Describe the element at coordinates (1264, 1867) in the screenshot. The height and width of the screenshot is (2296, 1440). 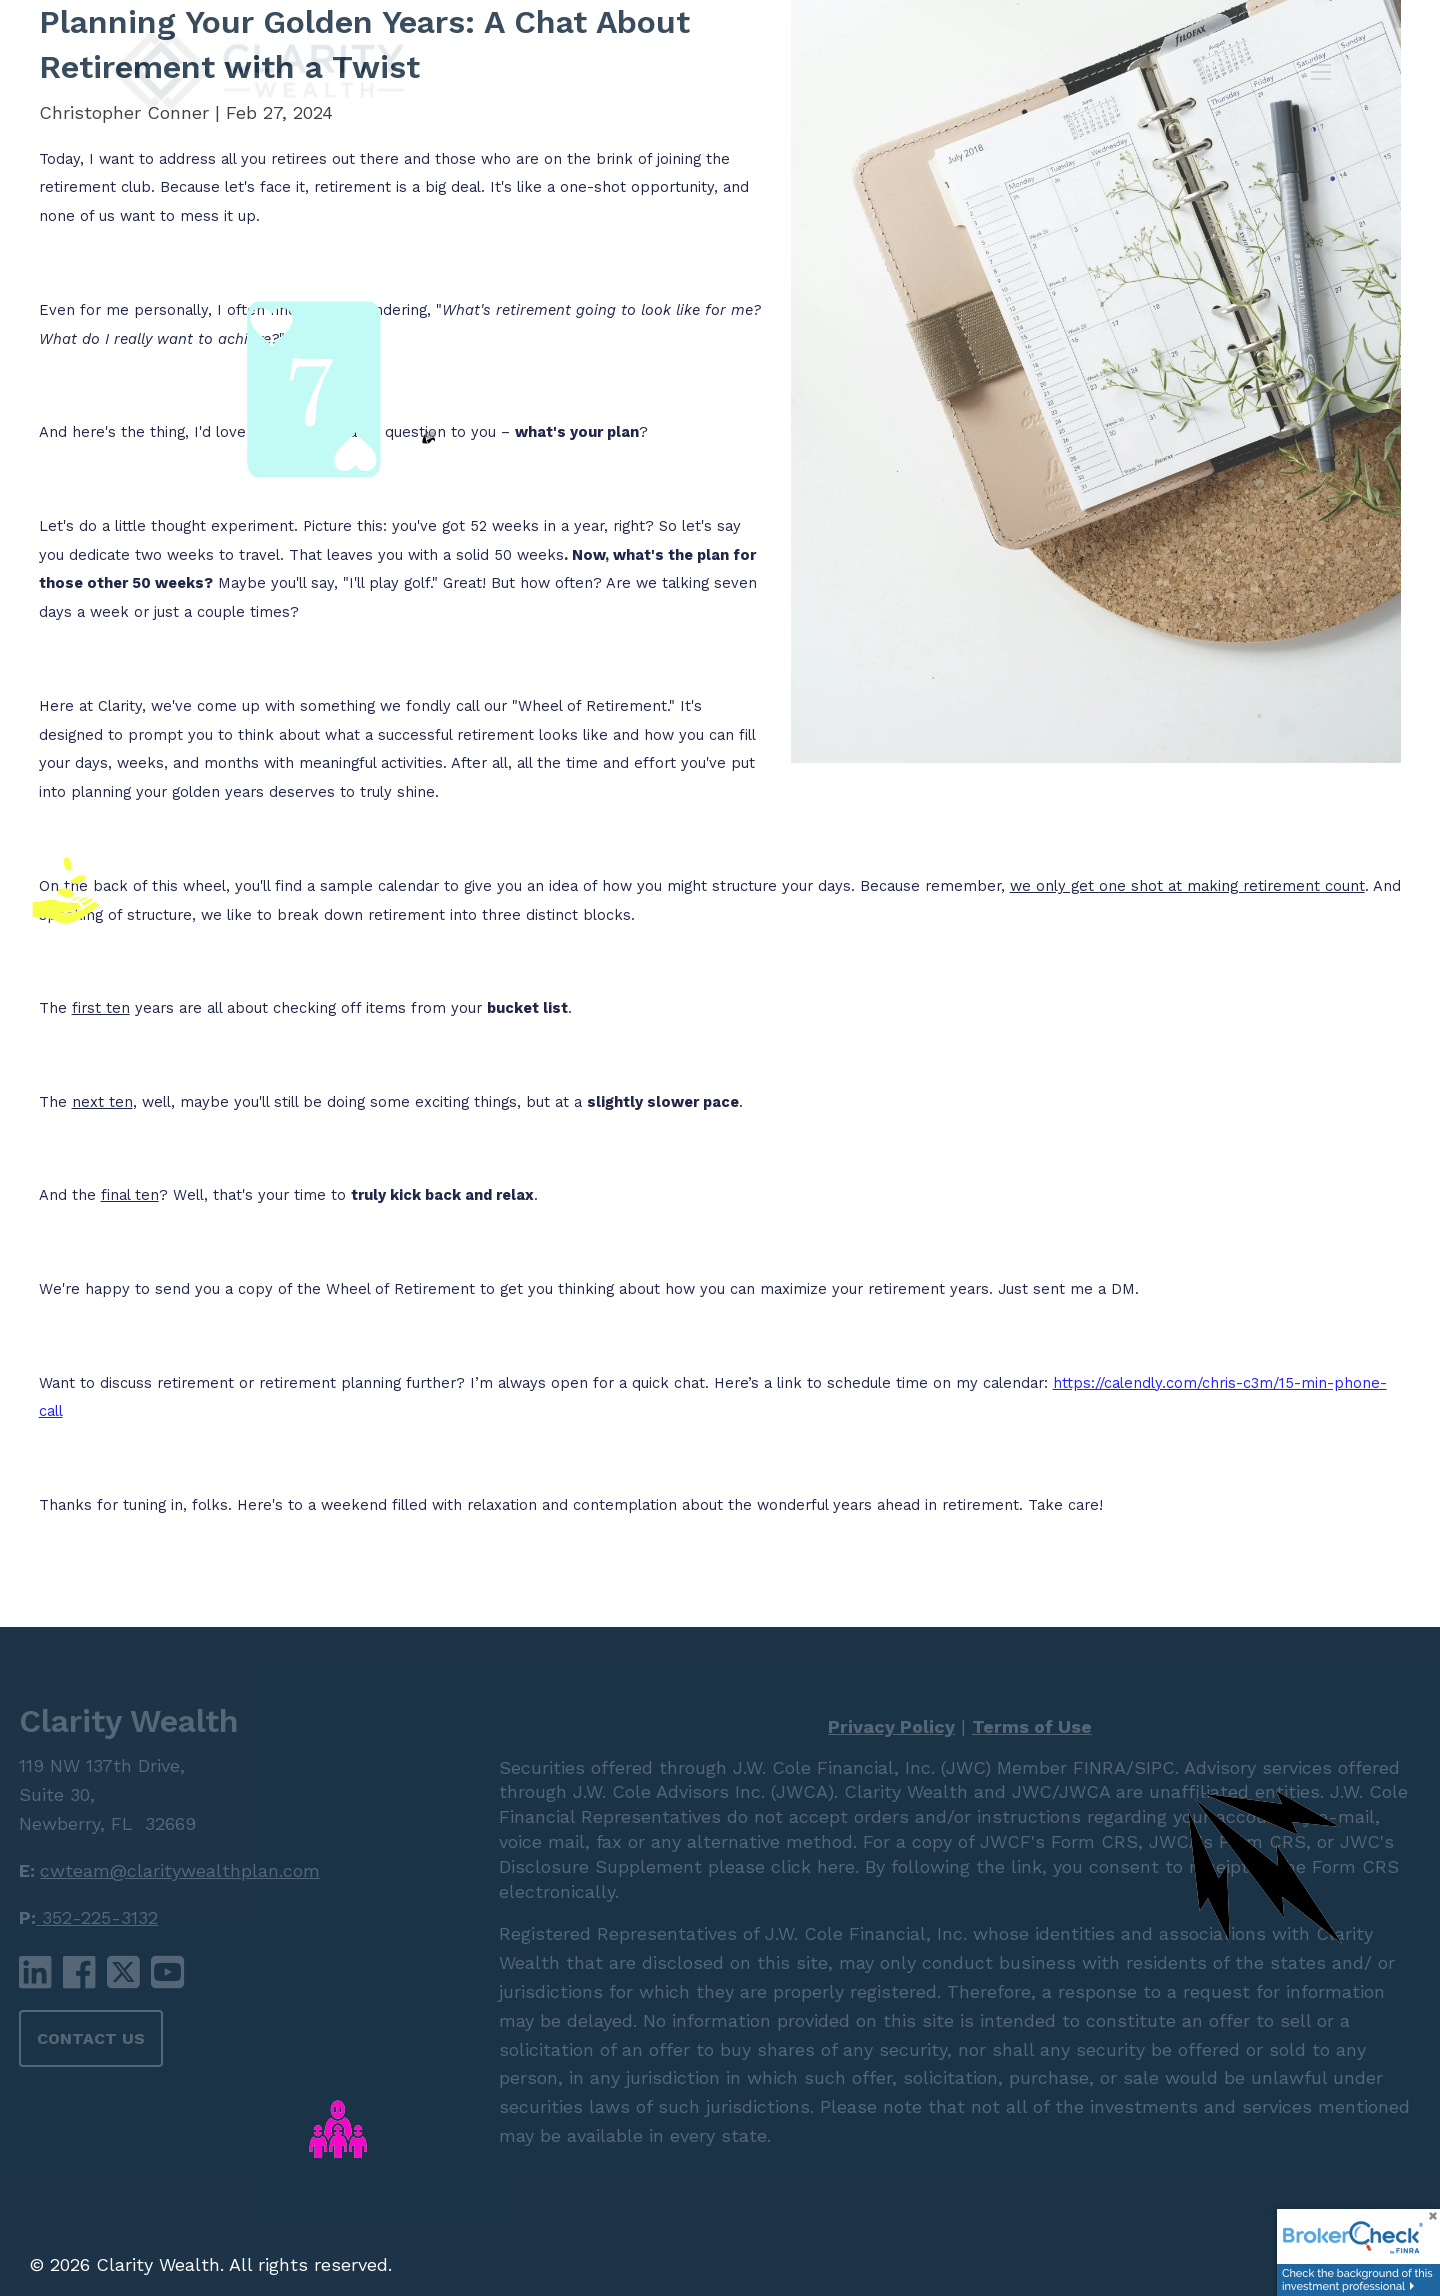
I see `indicates lightning or electrical storm warning` at that location.